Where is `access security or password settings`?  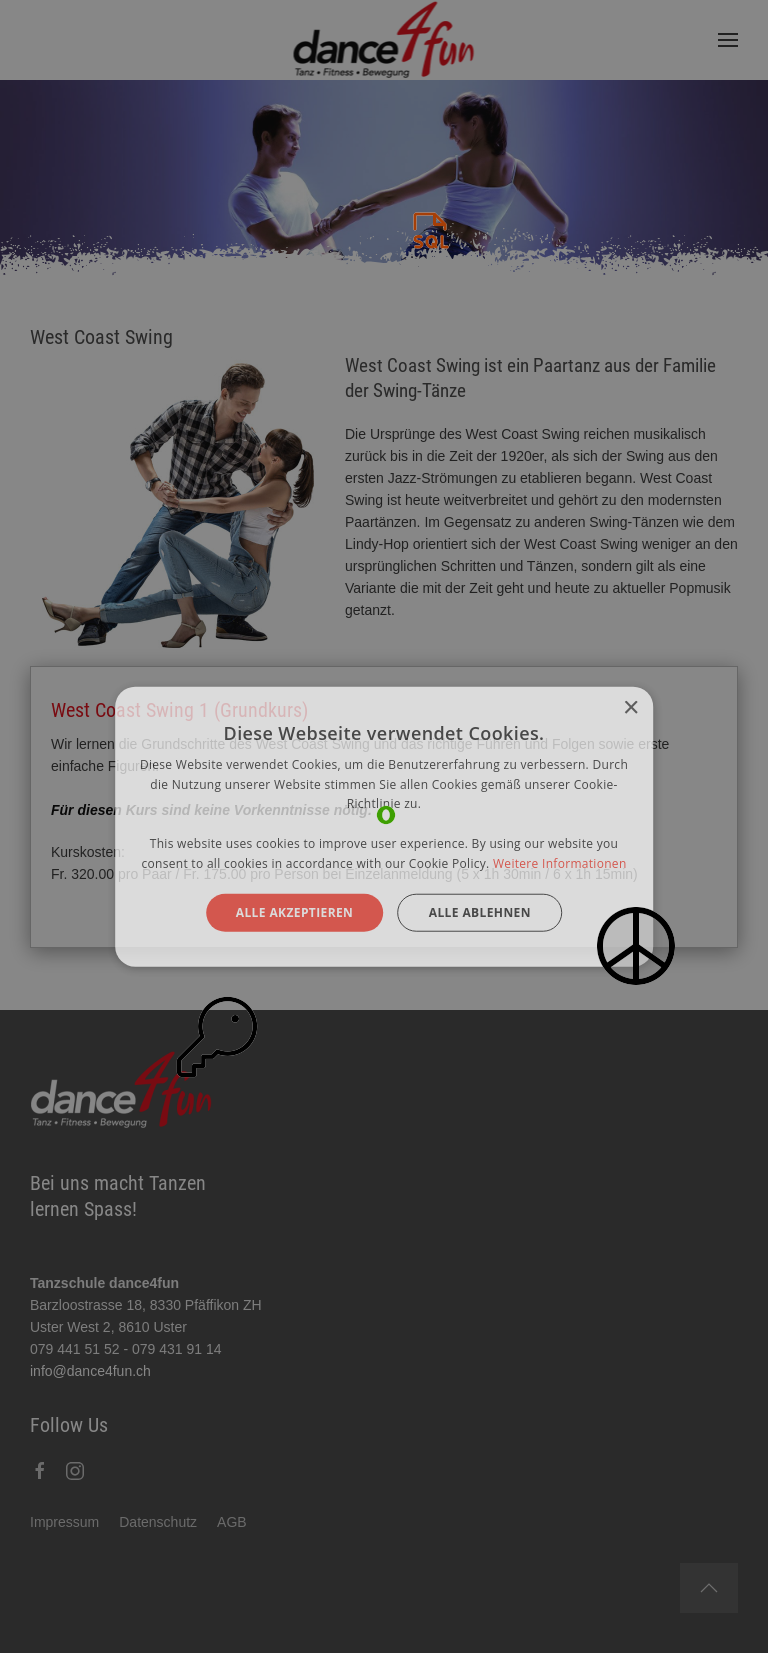
access security or password settings is located at coordinates (215, 1038).